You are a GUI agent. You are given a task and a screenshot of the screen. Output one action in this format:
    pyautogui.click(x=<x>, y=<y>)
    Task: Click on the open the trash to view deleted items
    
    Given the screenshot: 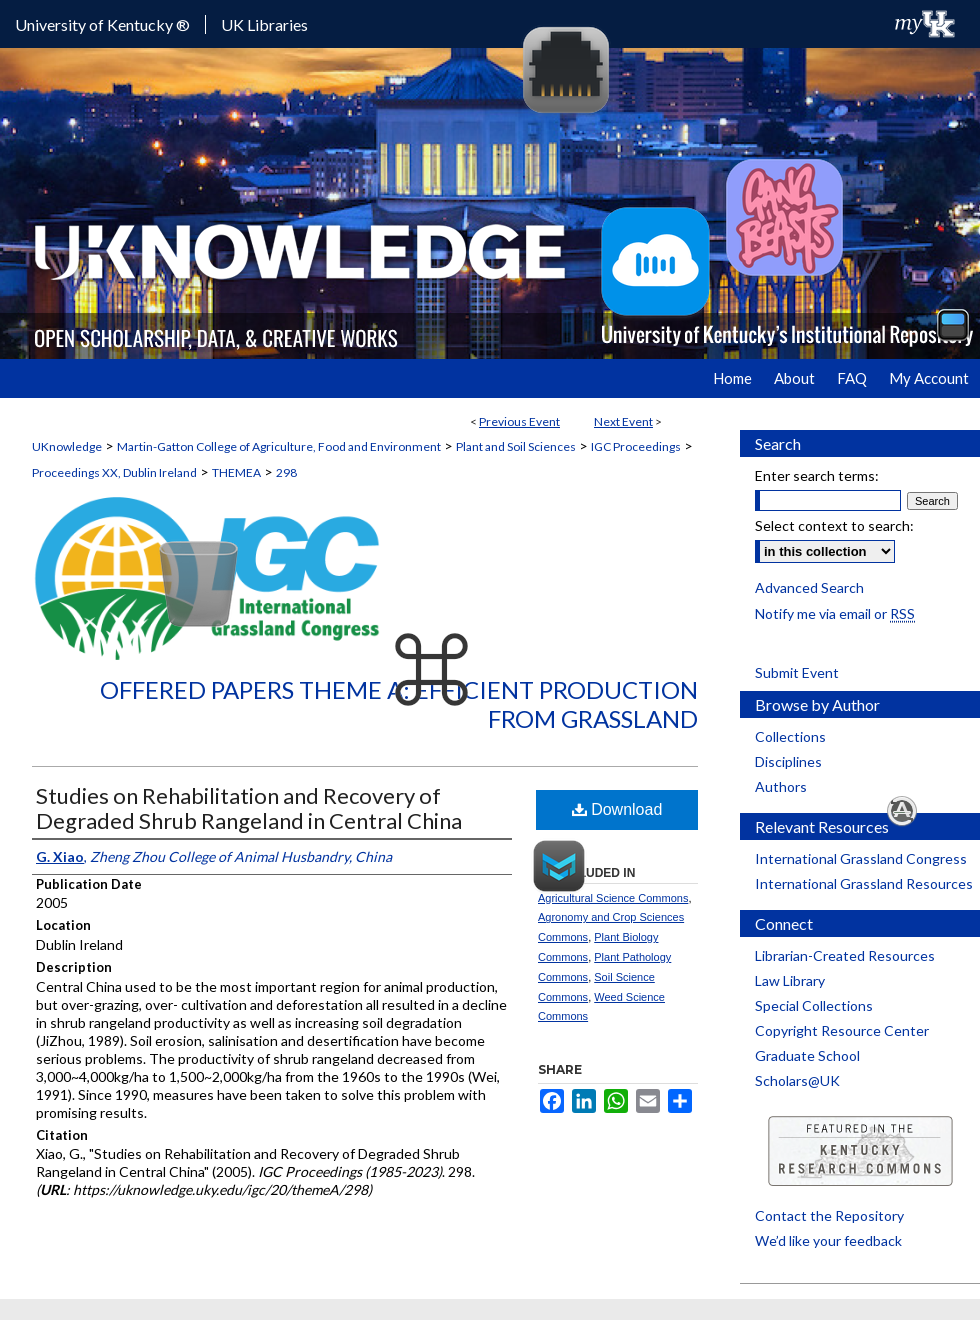 What is the action you would take?
    pyautogui.click(x=198, y=582)
    